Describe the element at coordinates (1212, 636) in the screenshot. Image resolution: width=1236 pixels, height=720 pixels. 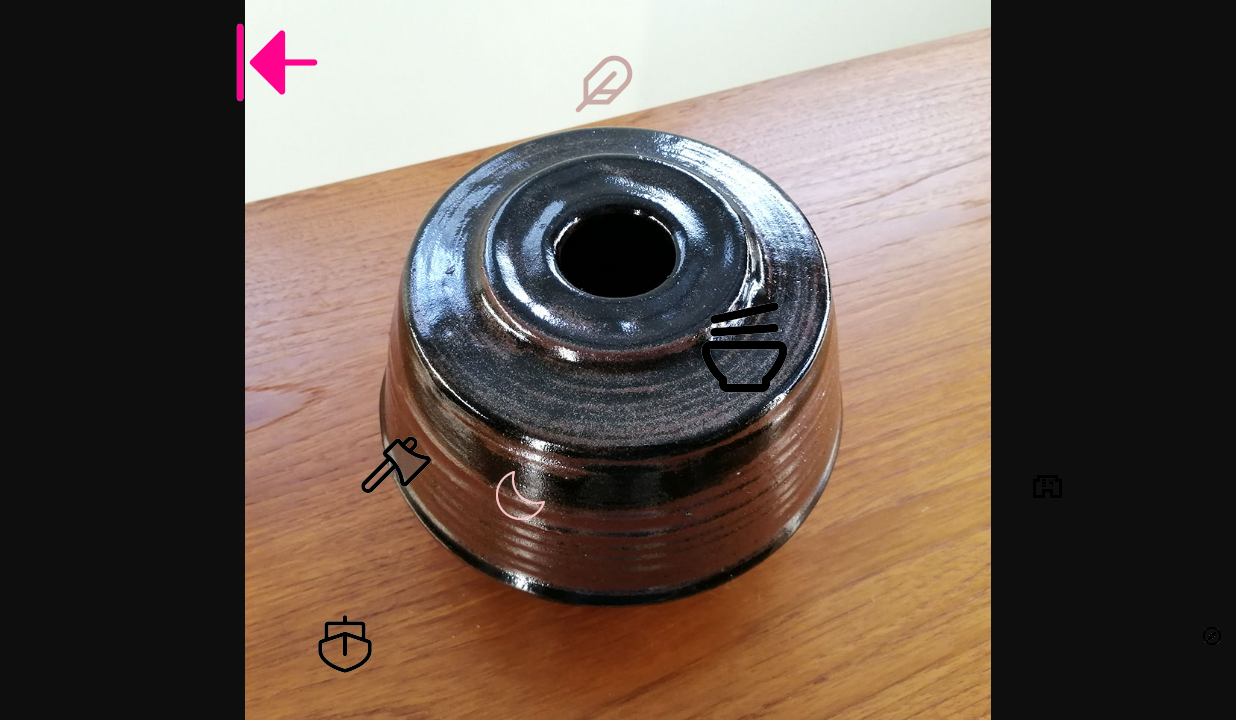
I see `explore nearby content or locations` at that location.